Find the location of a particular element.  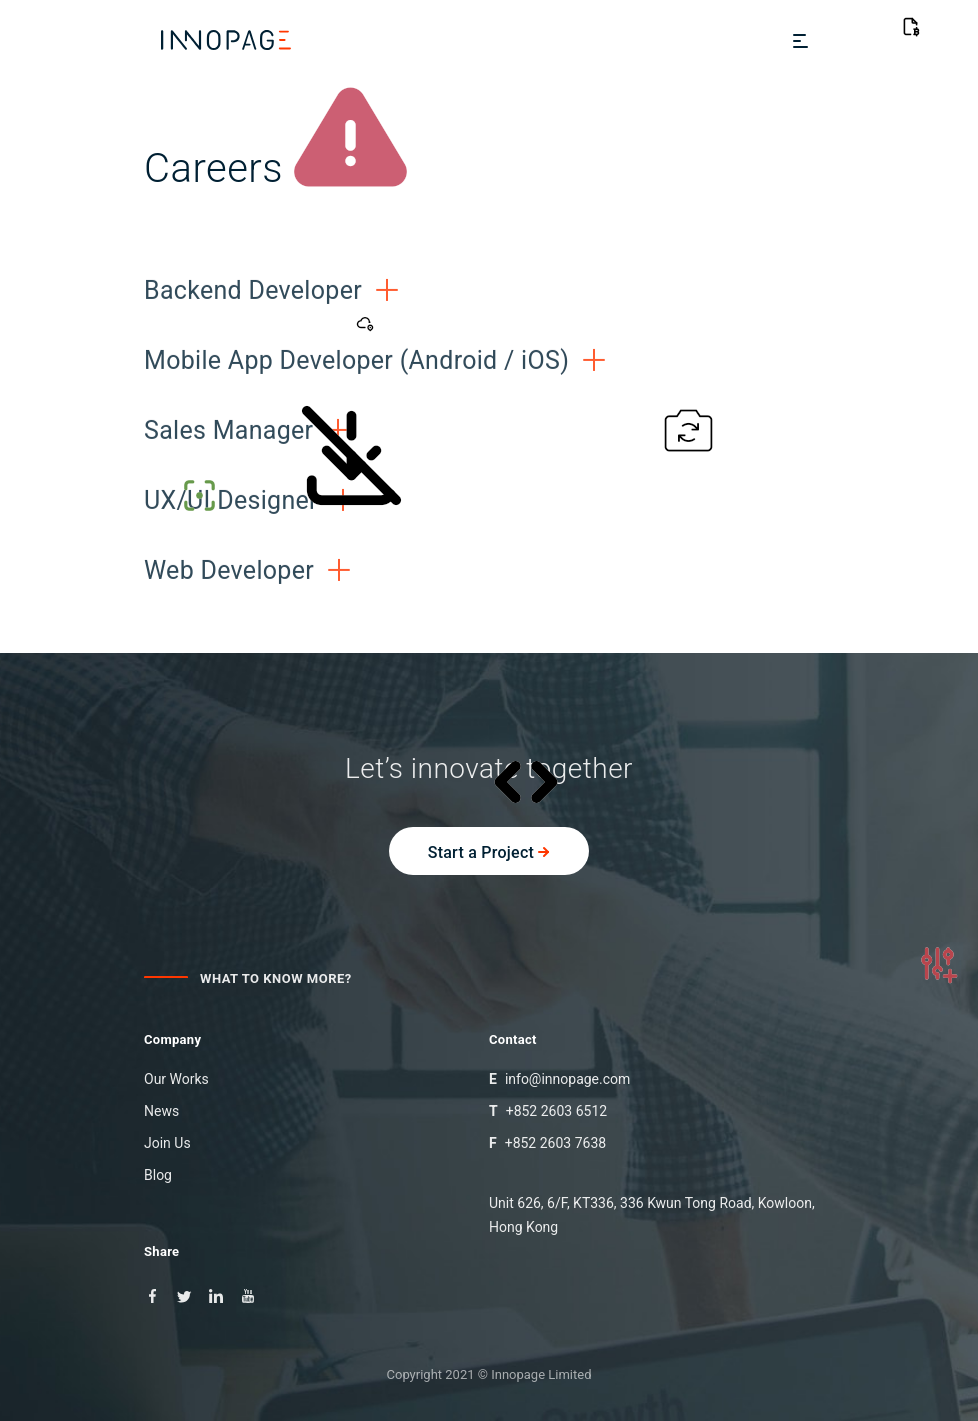

view bitcoin-related document is located at coordinates (910, 26).